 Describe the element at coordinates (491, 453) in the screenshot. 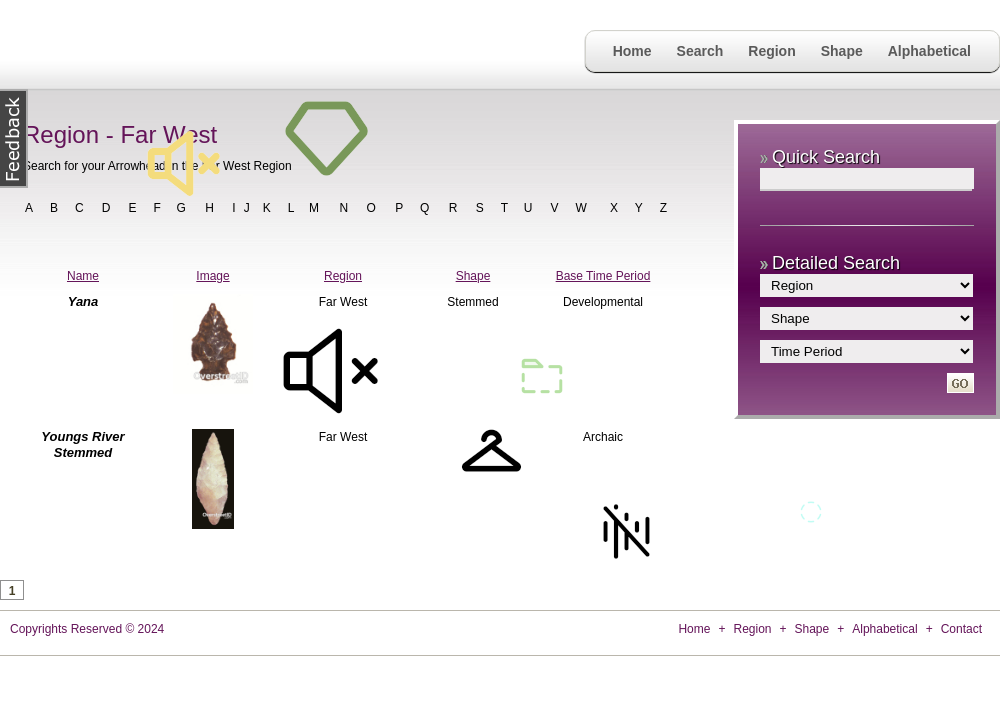

I see `access your wardrobe or closet` at that location.